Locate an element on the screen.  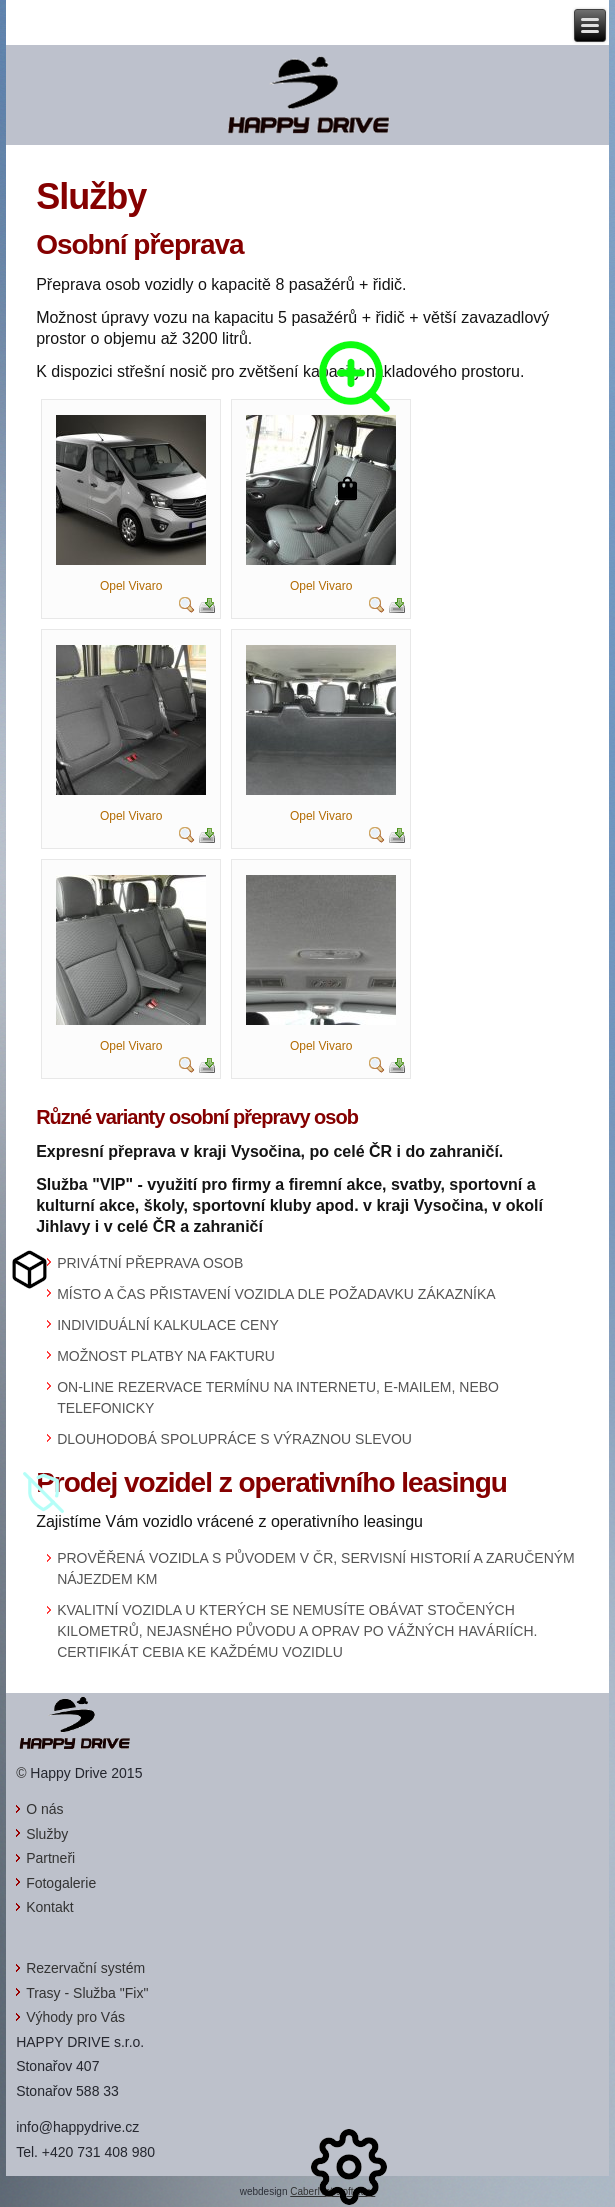
access app settings and preferences is located at coordinates (349, 2167).